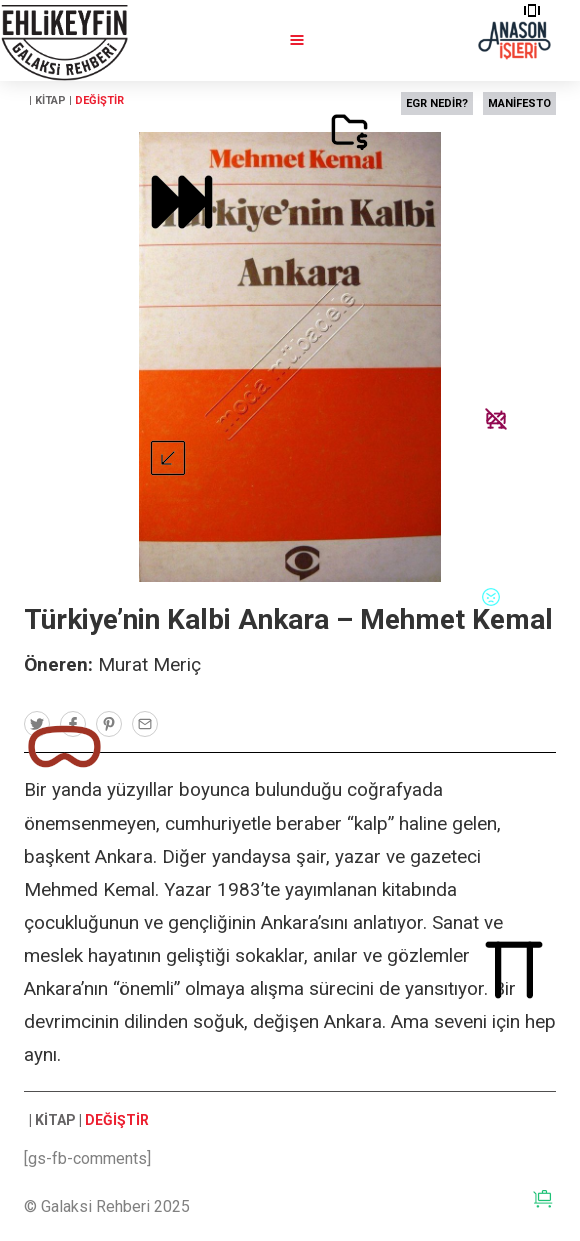  I want to click on skip to the next track, so click(182, 202).